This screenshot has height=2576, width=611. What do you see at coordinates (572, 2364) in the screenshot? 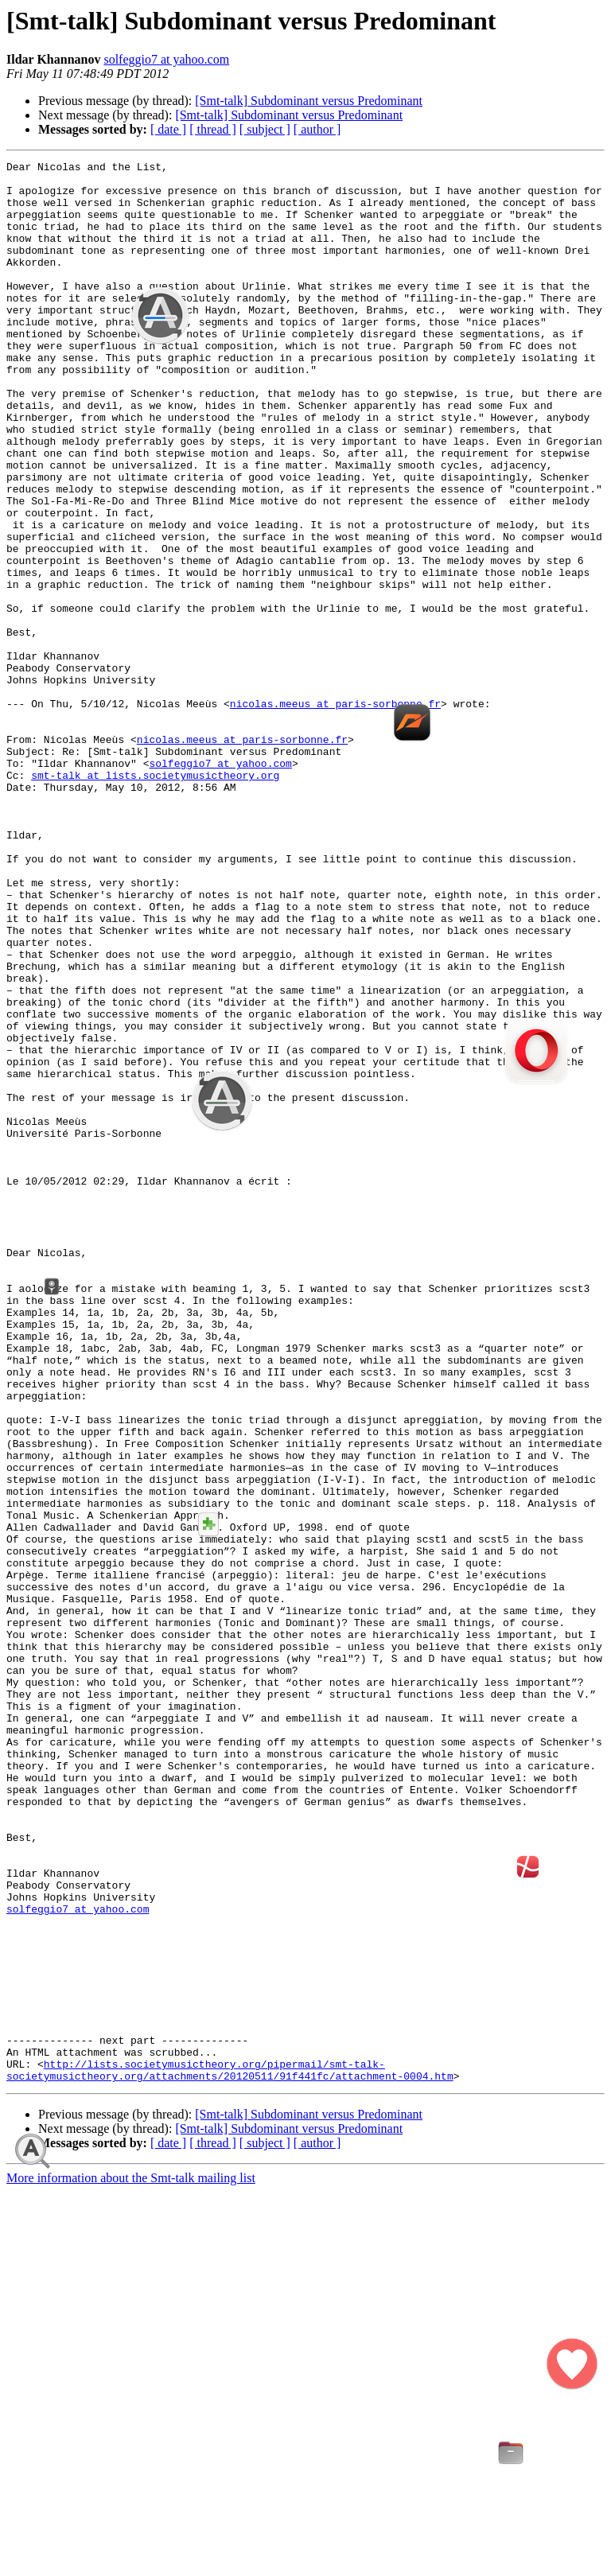
I see `mark item as favorite` at bounding box center [572, 2364].